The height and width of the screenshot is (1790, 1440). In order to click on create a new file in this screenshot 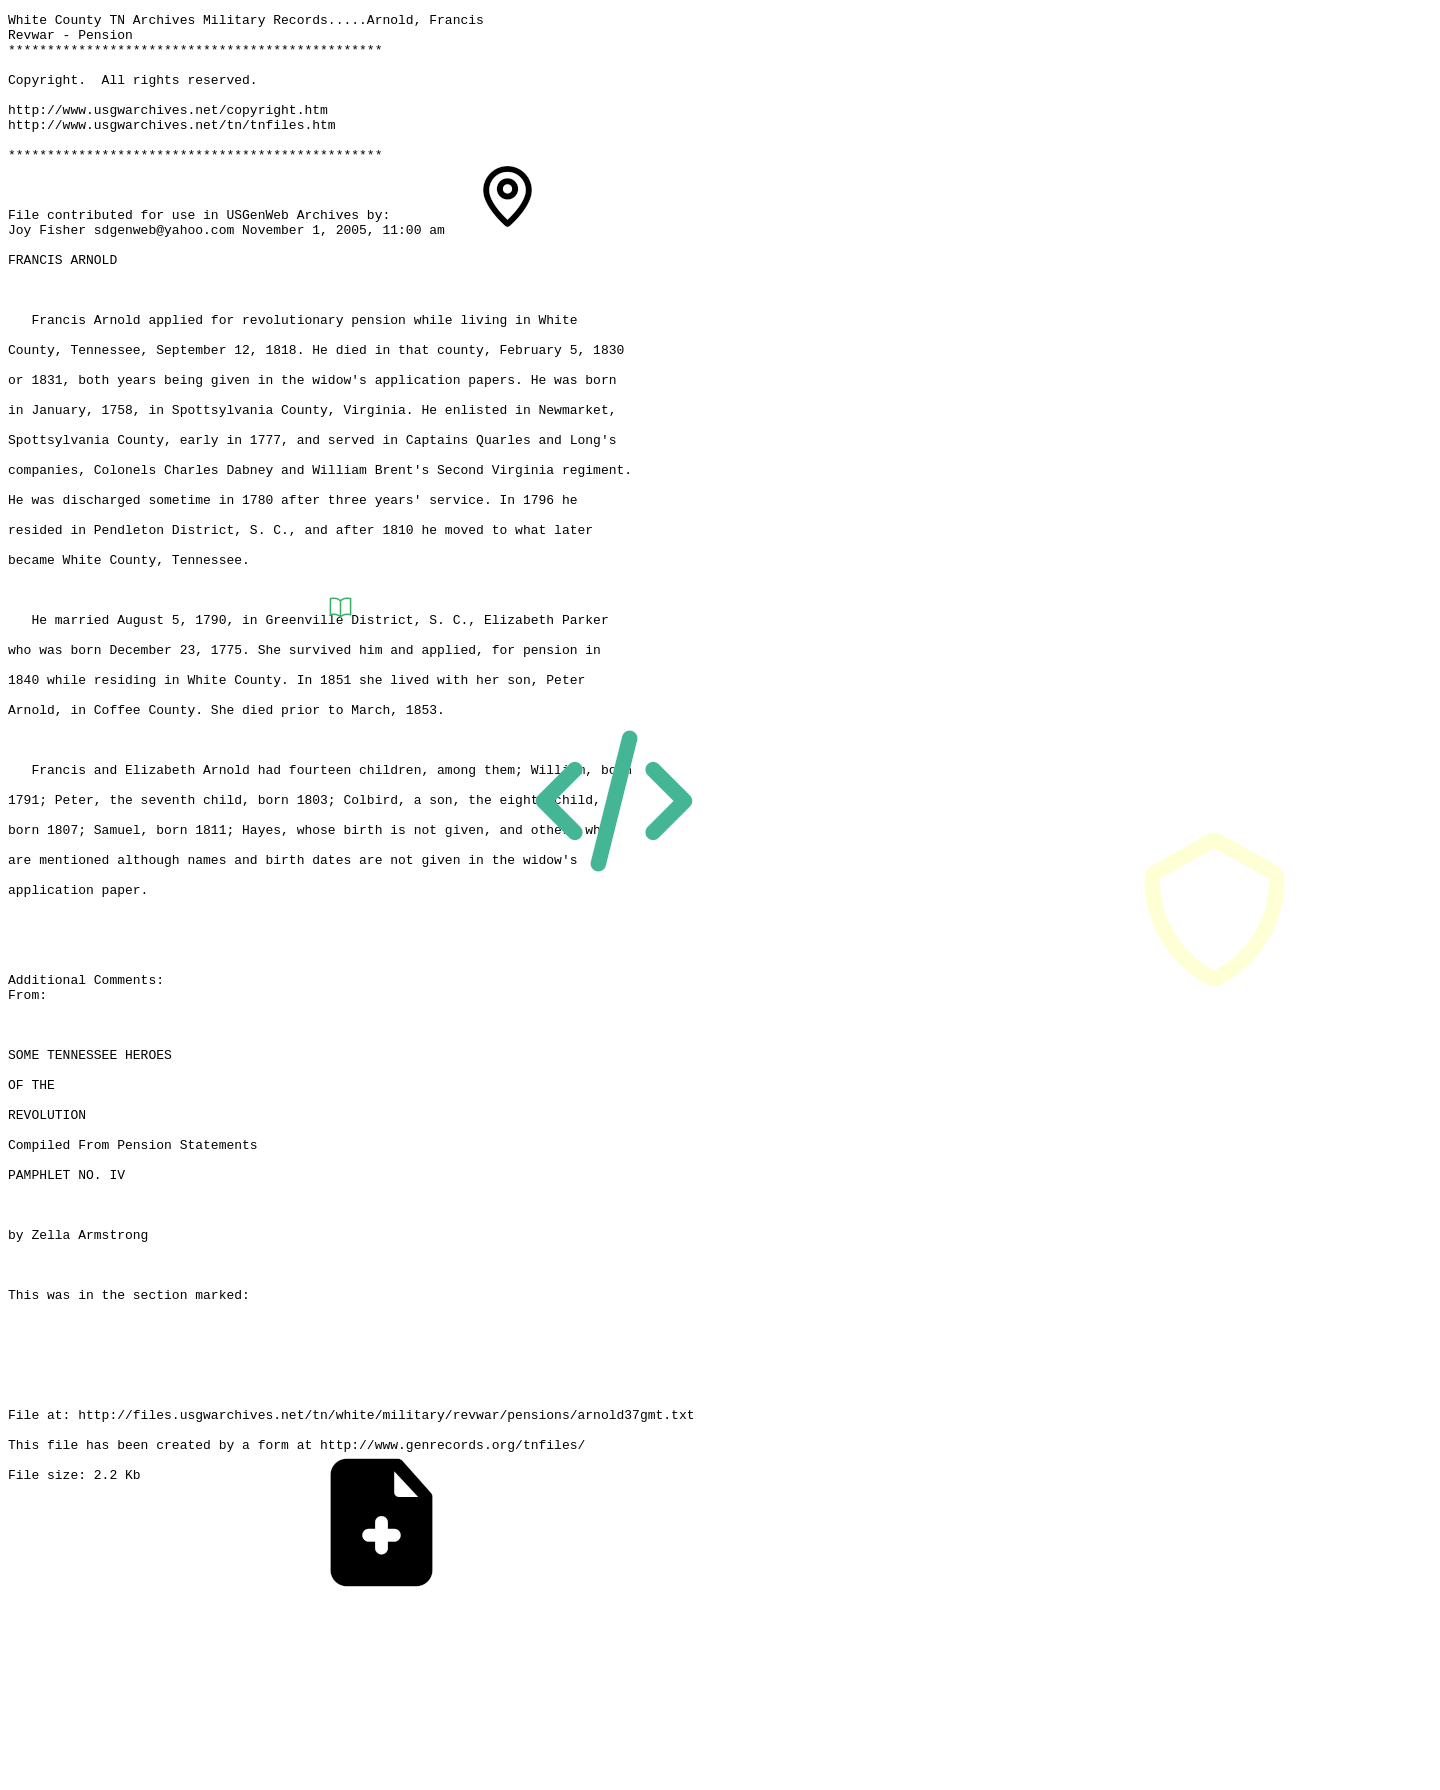, I will do `click(381, 1522)`.